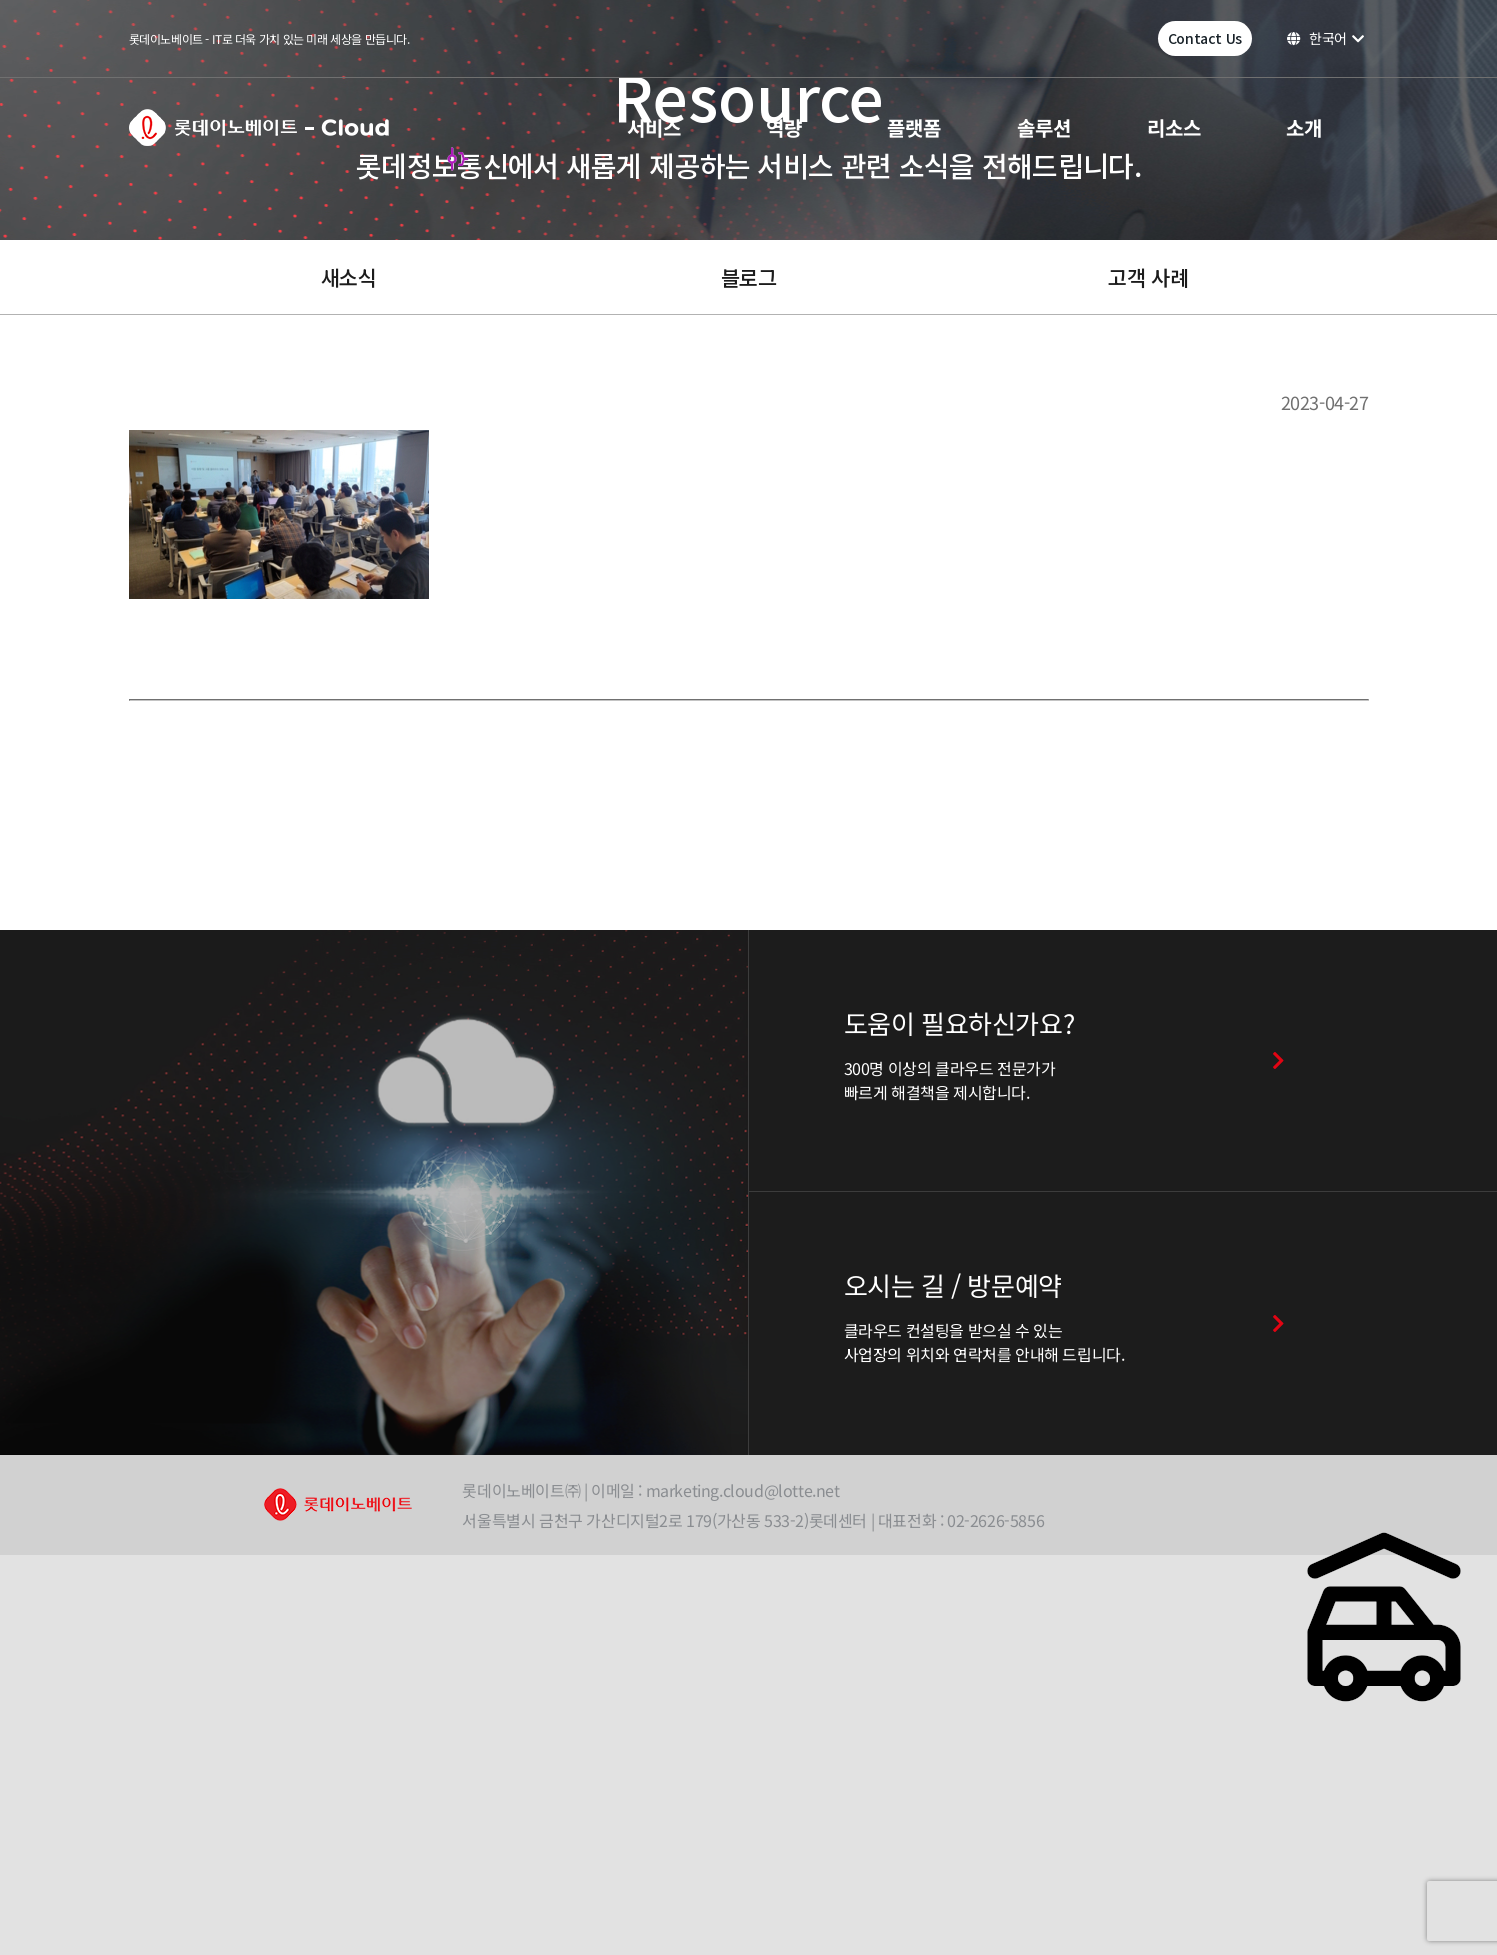 The height and width of the screenshot is (1955, 1497). I want to click on access garage or parking location, so click(1384, 1617).